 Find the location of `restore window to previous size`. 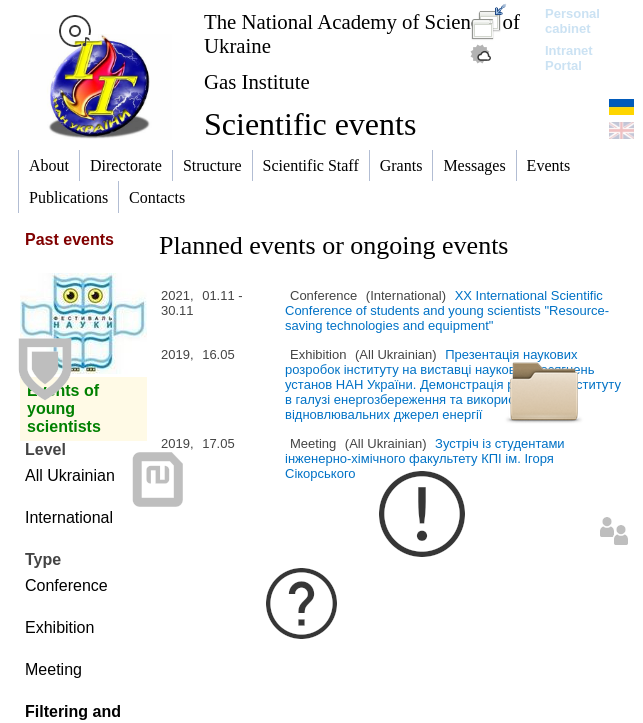

restore window to previous size is located at coordinates (488, 21).